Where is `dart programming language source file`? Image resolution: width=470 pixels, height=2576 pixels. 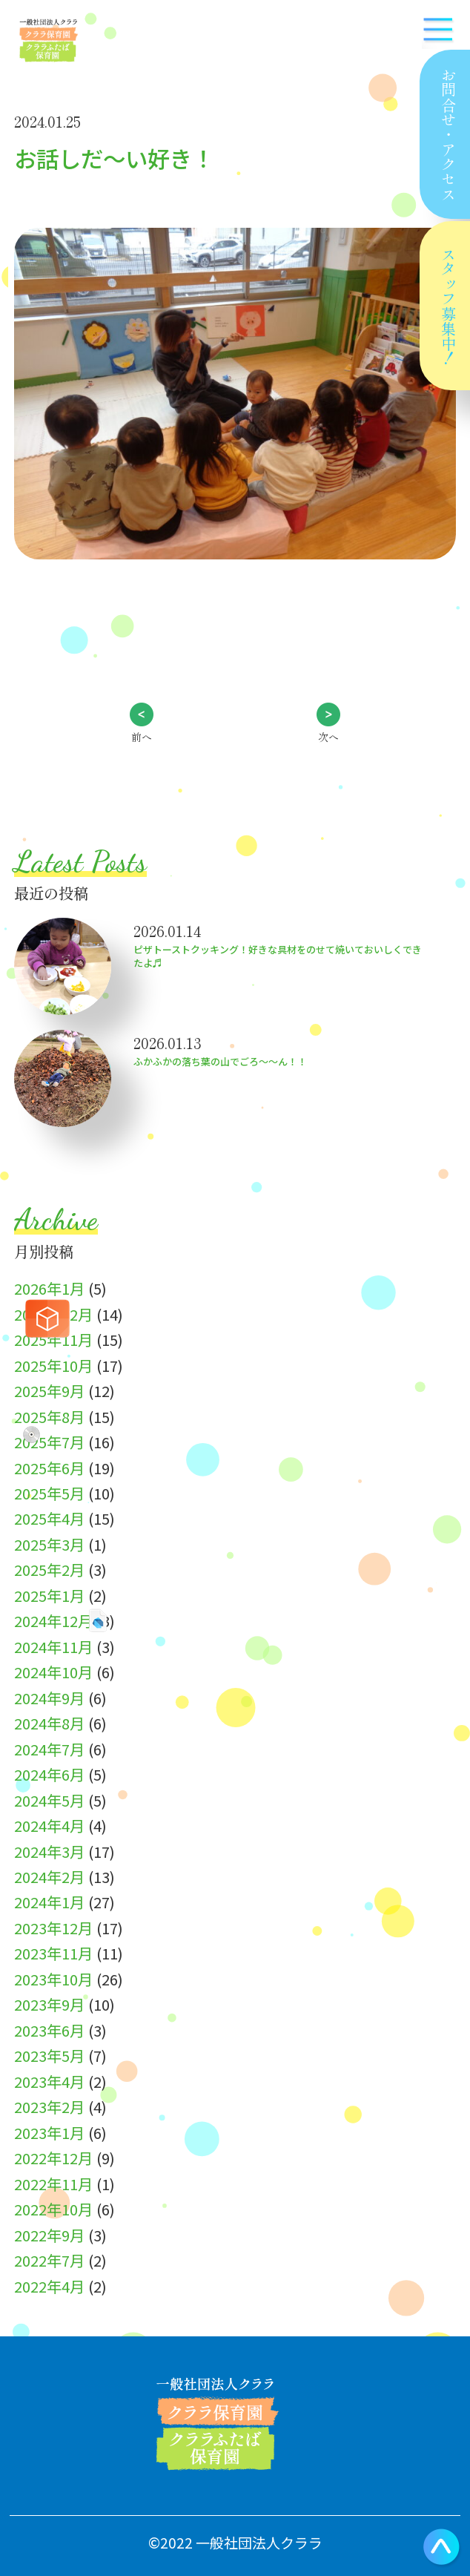 dart programming language source file is located at coordinates (98, 1620).